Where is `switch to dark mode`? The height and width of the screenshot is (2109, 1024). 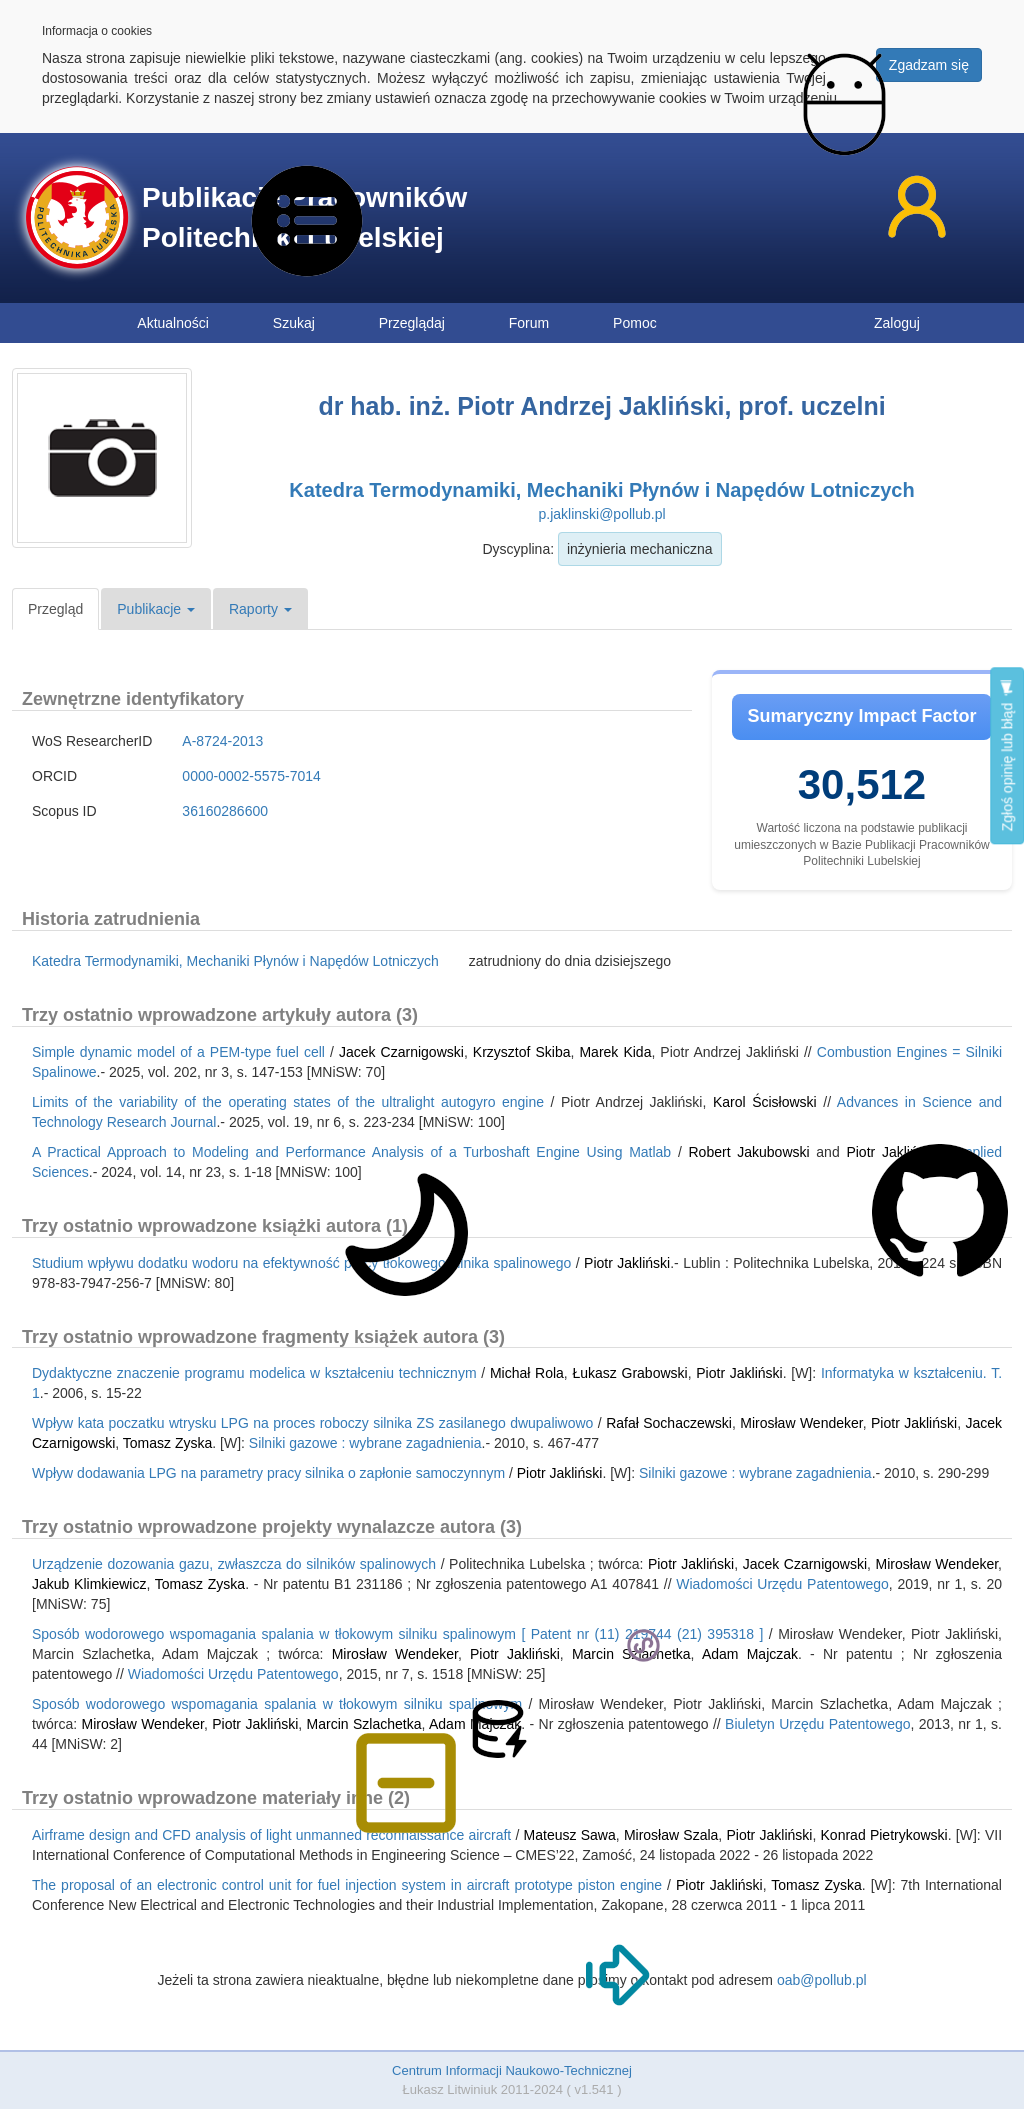 switch to dark mode is located at coordinates (405, 1233).